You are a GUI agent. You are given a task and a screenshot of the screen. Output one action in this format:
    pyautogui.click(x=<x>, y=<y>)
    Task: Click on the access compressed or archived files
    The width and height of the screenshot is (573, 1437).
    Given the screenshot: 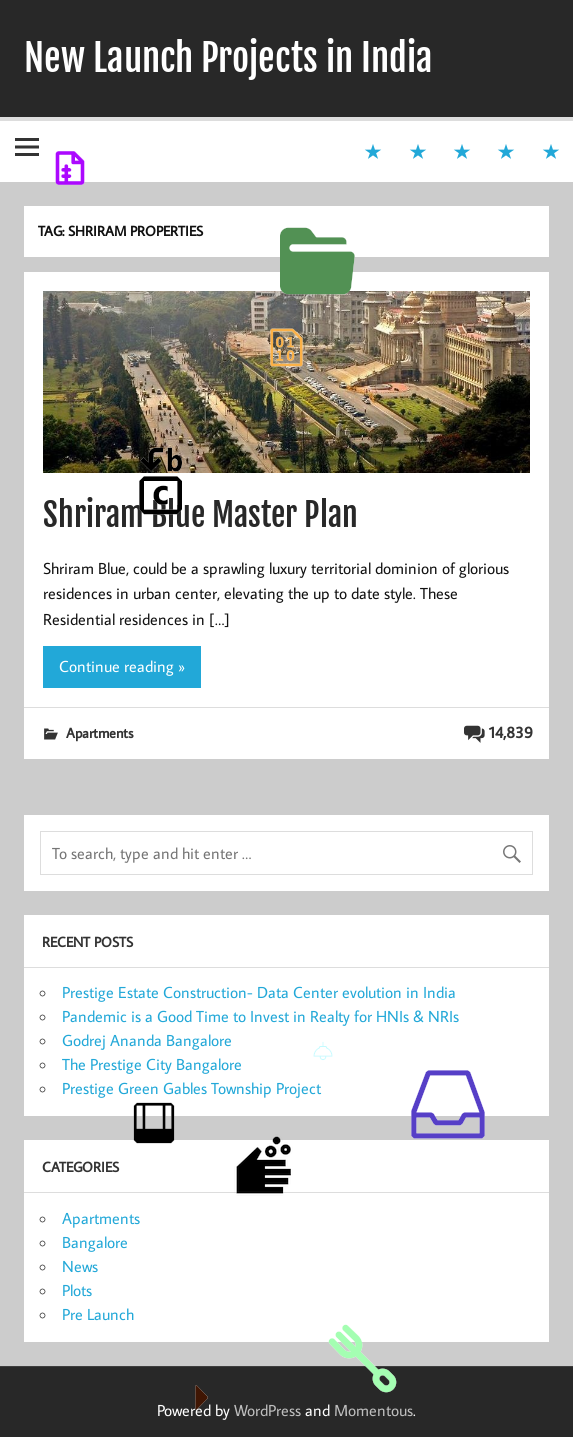 What is the action you would take?
    pyautogui.click(x=70, y=168)
    